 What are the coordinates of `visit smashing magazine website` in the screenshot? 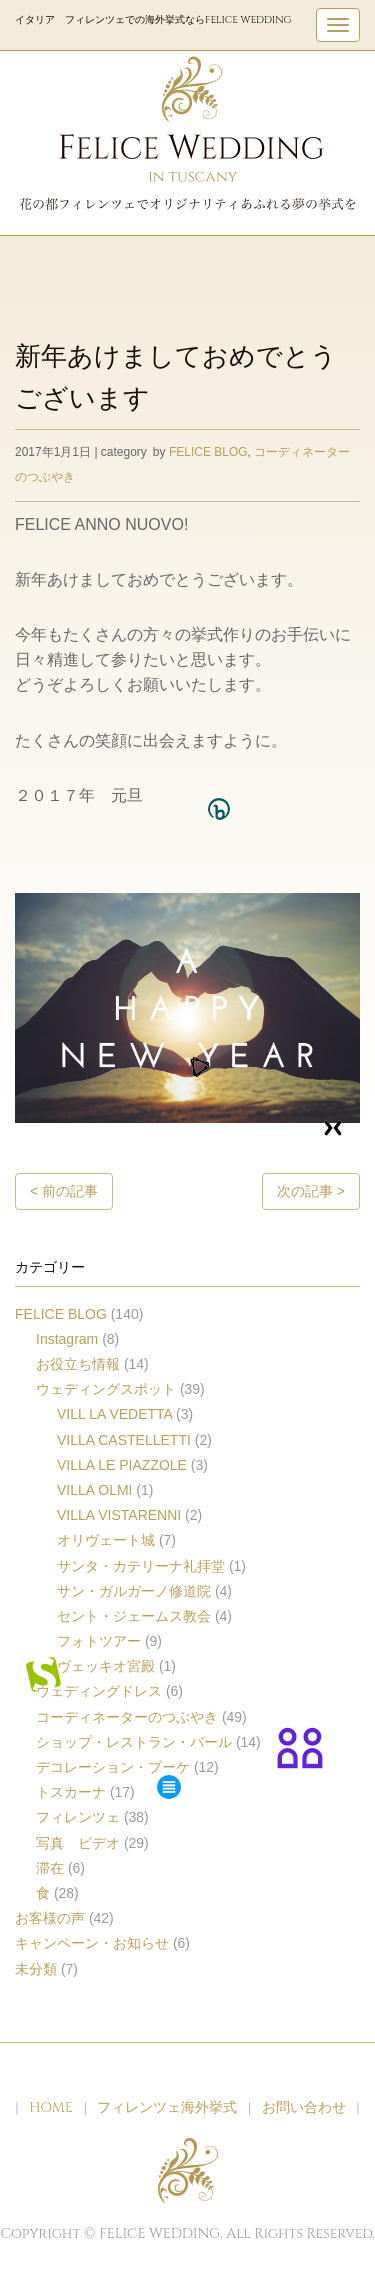 It's located at (43, 1674).